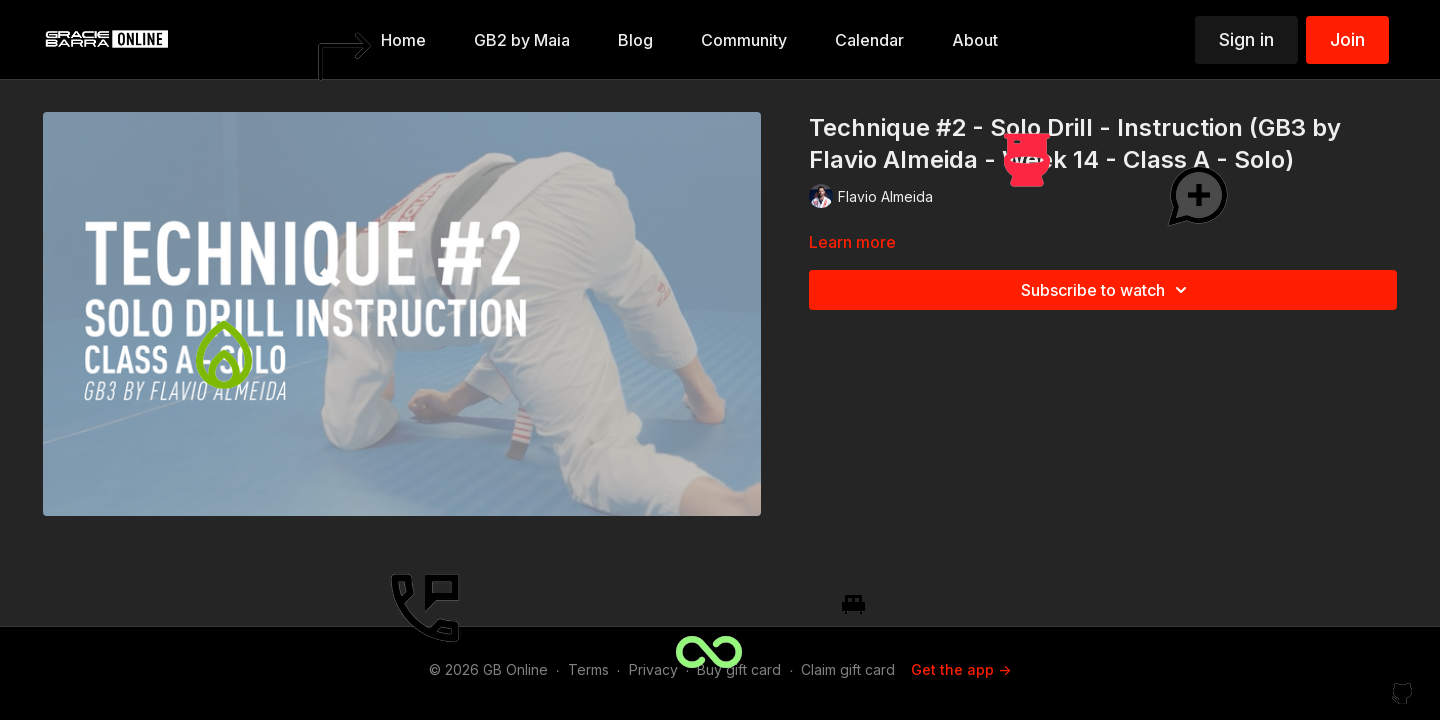 The image size is (1440, 720). I want to click on indicates unlimited or infinite content, so click(709, 652).